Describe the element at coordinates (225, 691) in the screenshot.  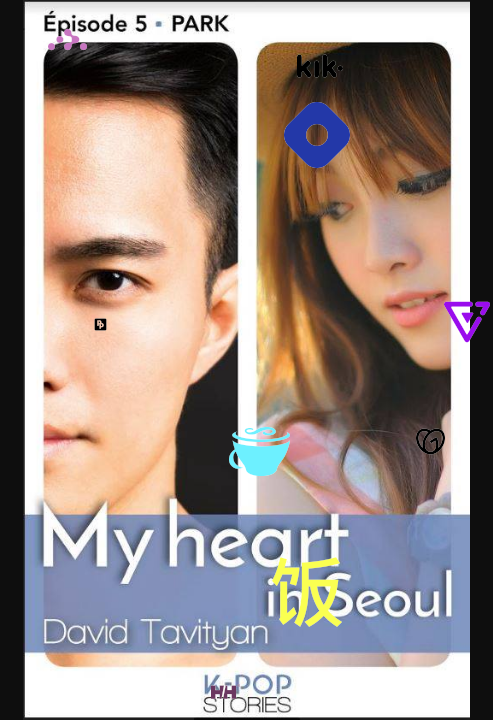
I see `visit the Helly Hansen website` at that location.